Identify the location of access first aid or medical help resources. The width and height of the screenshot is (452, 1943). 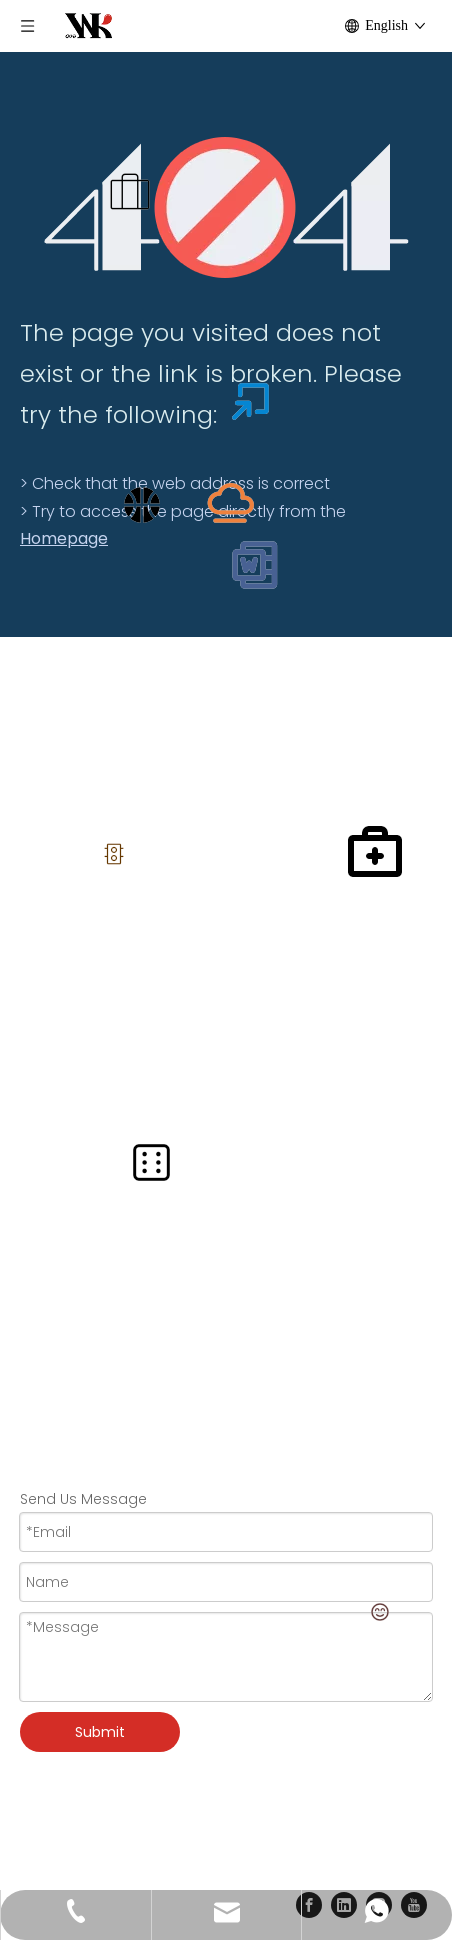
(375, 854).